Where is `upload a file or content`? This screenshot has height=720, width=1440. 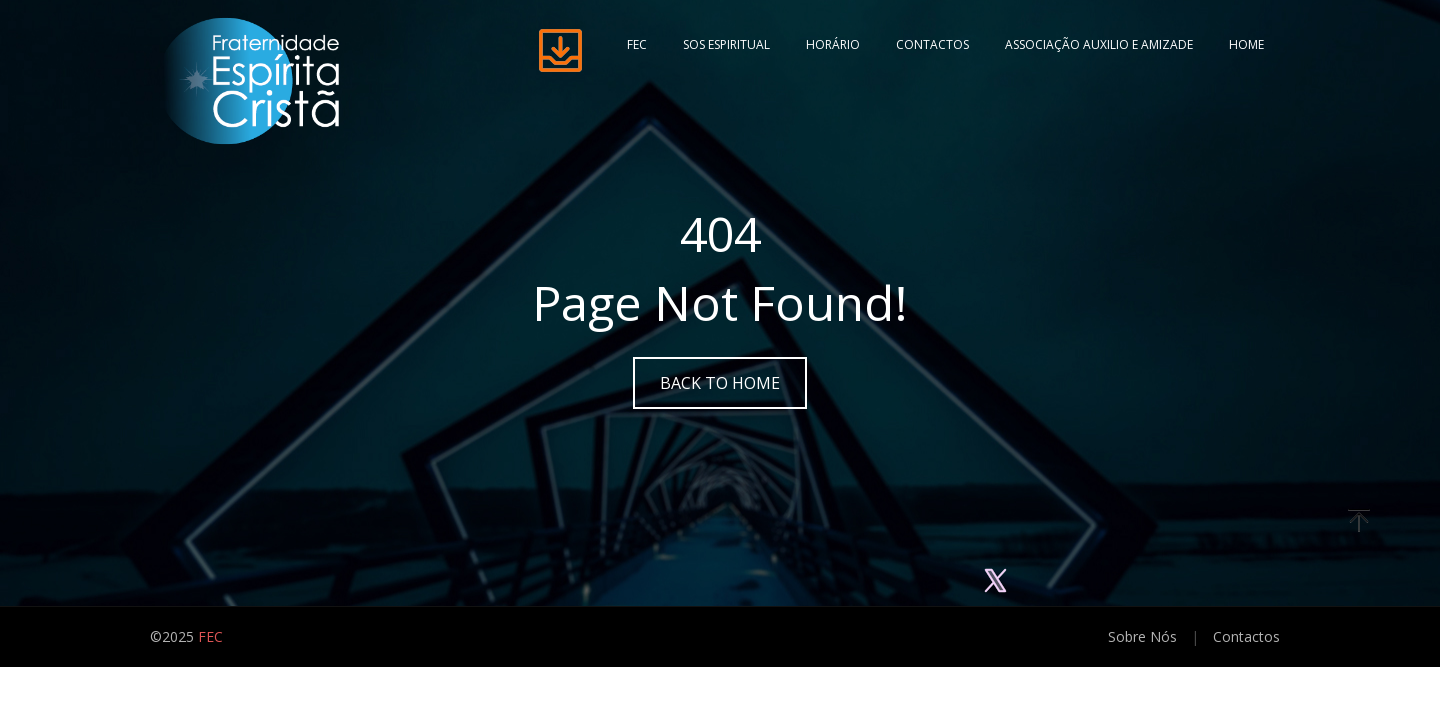 upload a file or content is located at coordinates (1359, 520).